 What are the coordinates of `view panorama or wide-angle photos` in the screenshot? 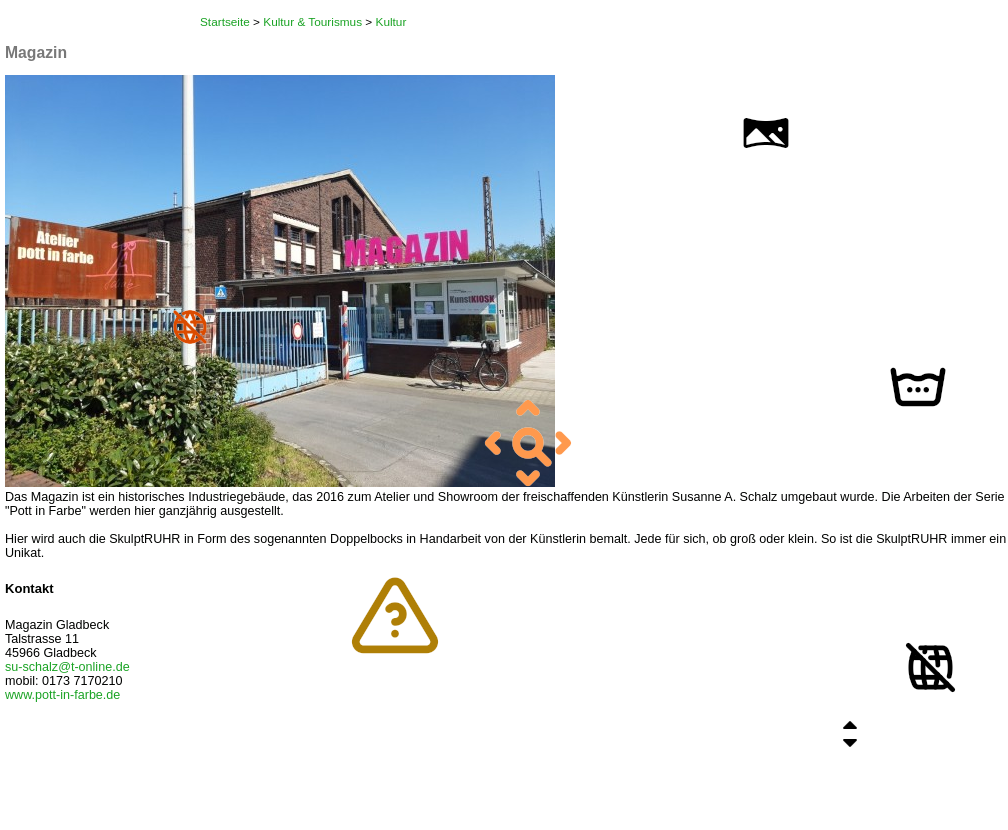 It's located at (766, 133).